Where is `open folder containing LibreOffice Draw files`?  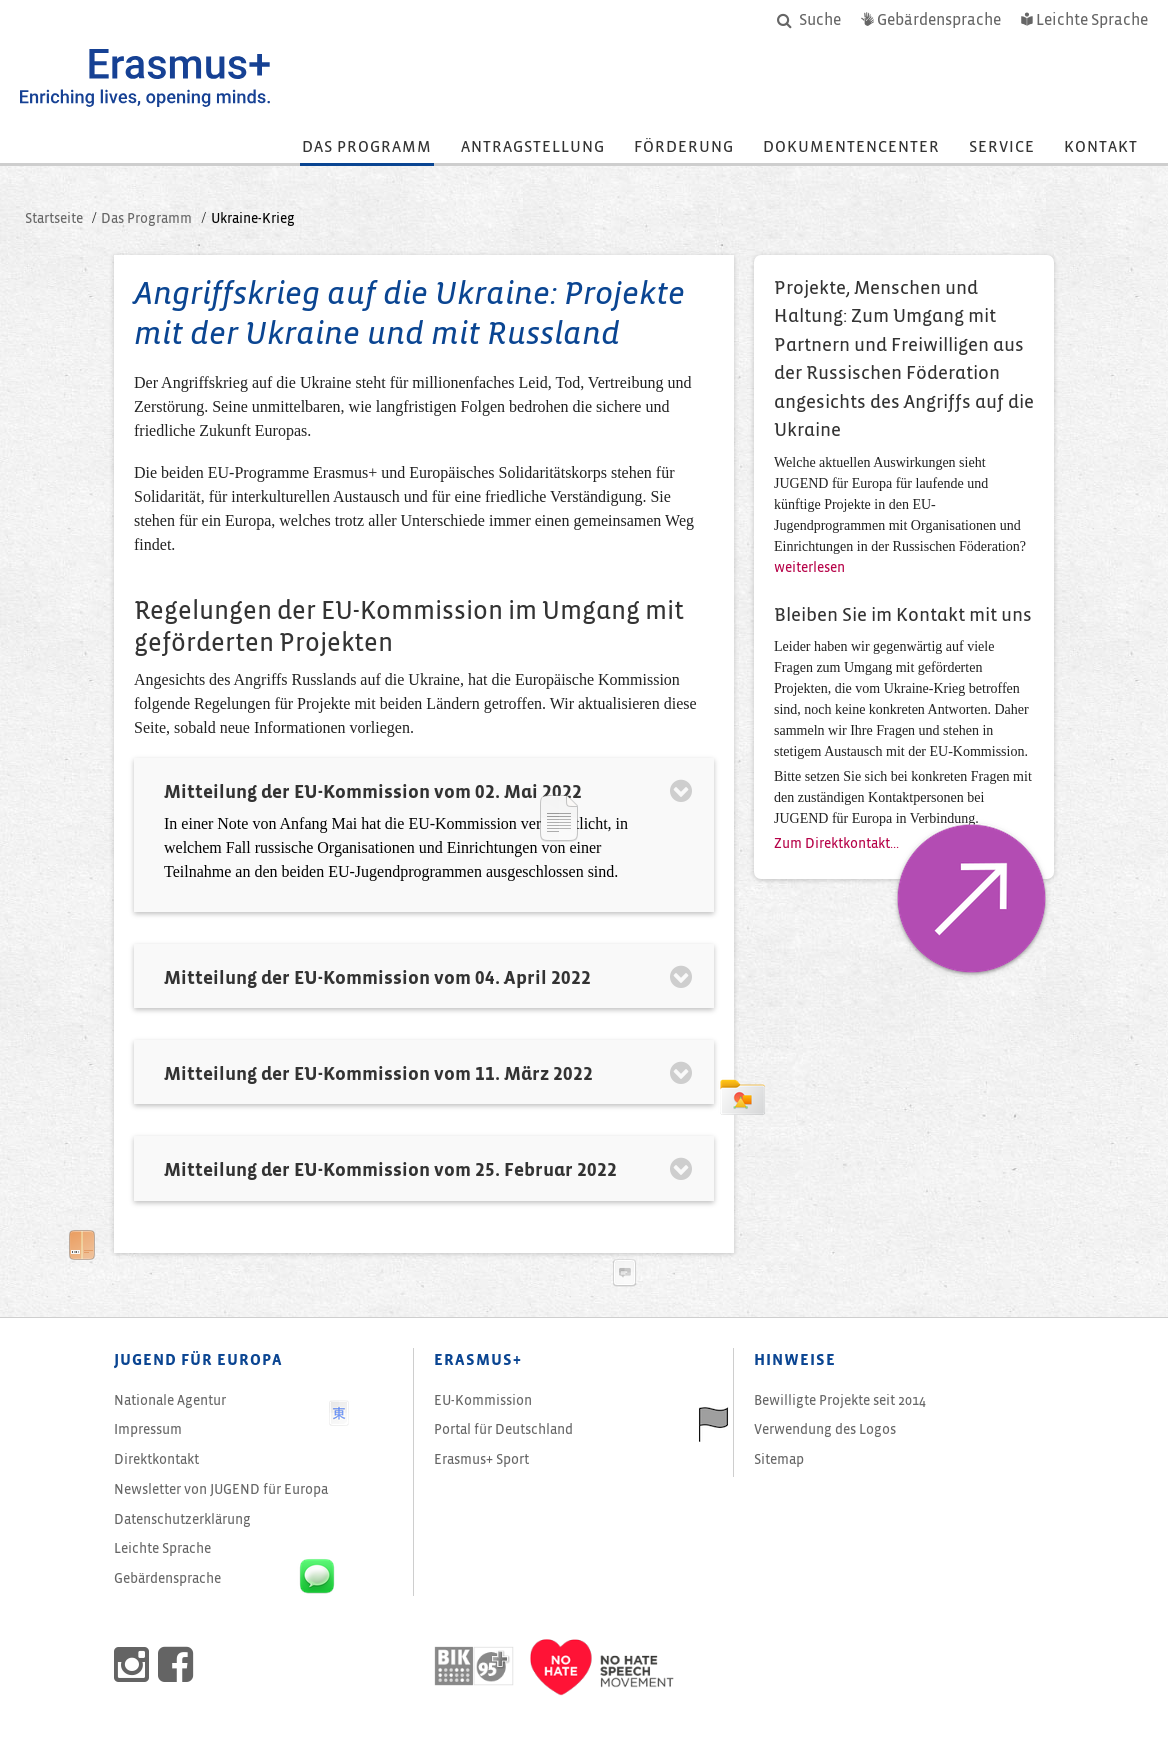
open folder containing LibreOffice Draw files is located at coordinates (742, 1098).